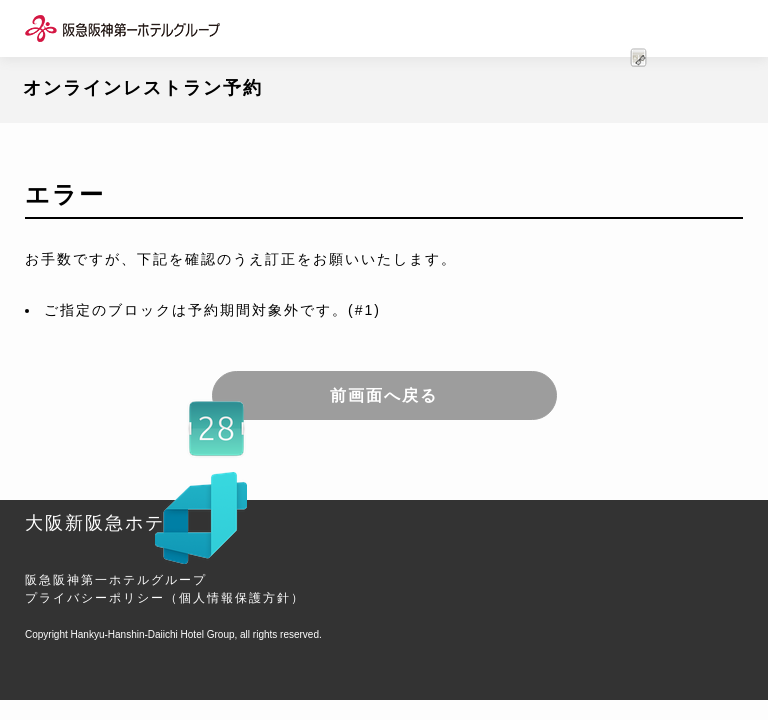 The height and width of the screenshot is (720, 768). I want to click on open the documents app, so click(638, 57).